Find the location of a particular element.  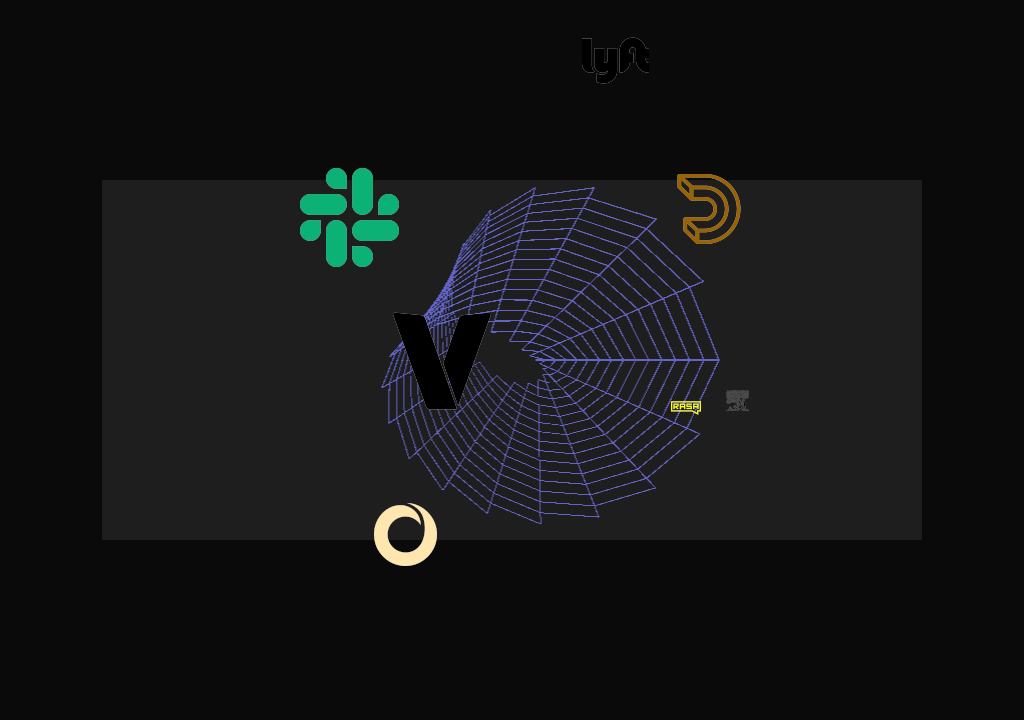

open the Dailymotion app is located at coordinates (709, 209).